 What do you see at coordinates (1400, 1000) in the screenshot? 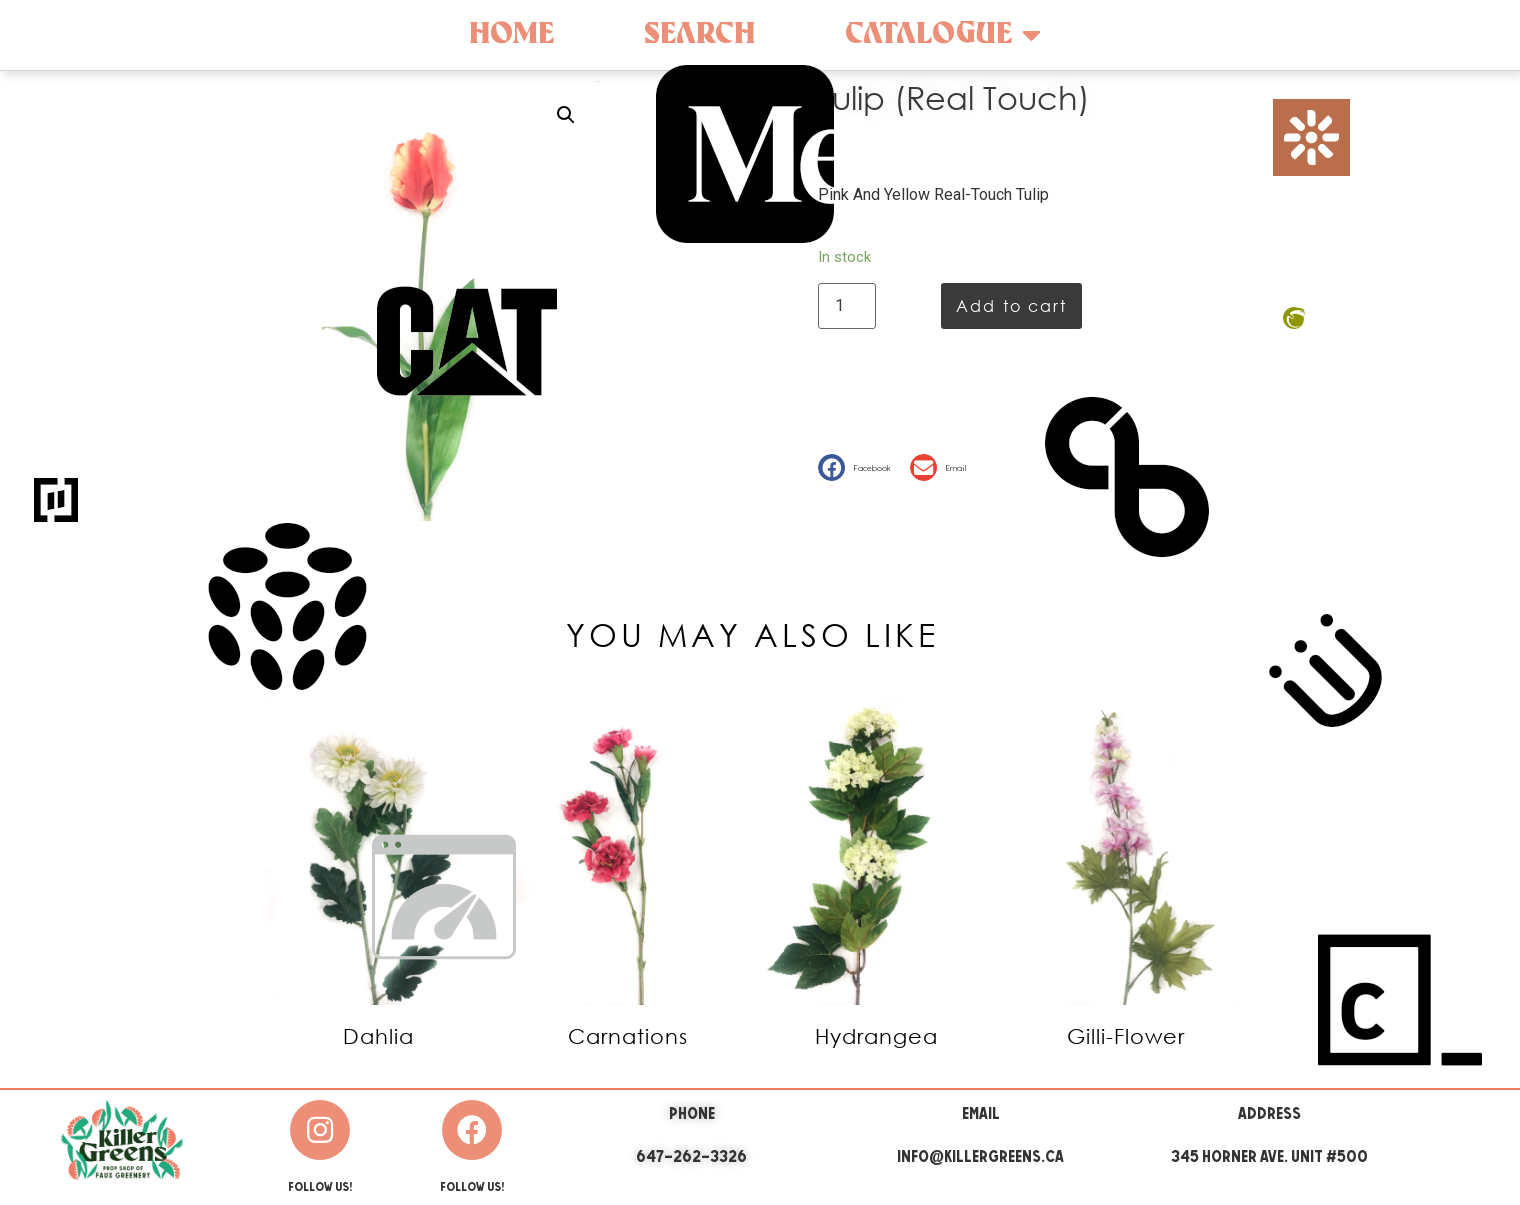
I see `open codecademy app or website` at bounding box center [1400, 1000].